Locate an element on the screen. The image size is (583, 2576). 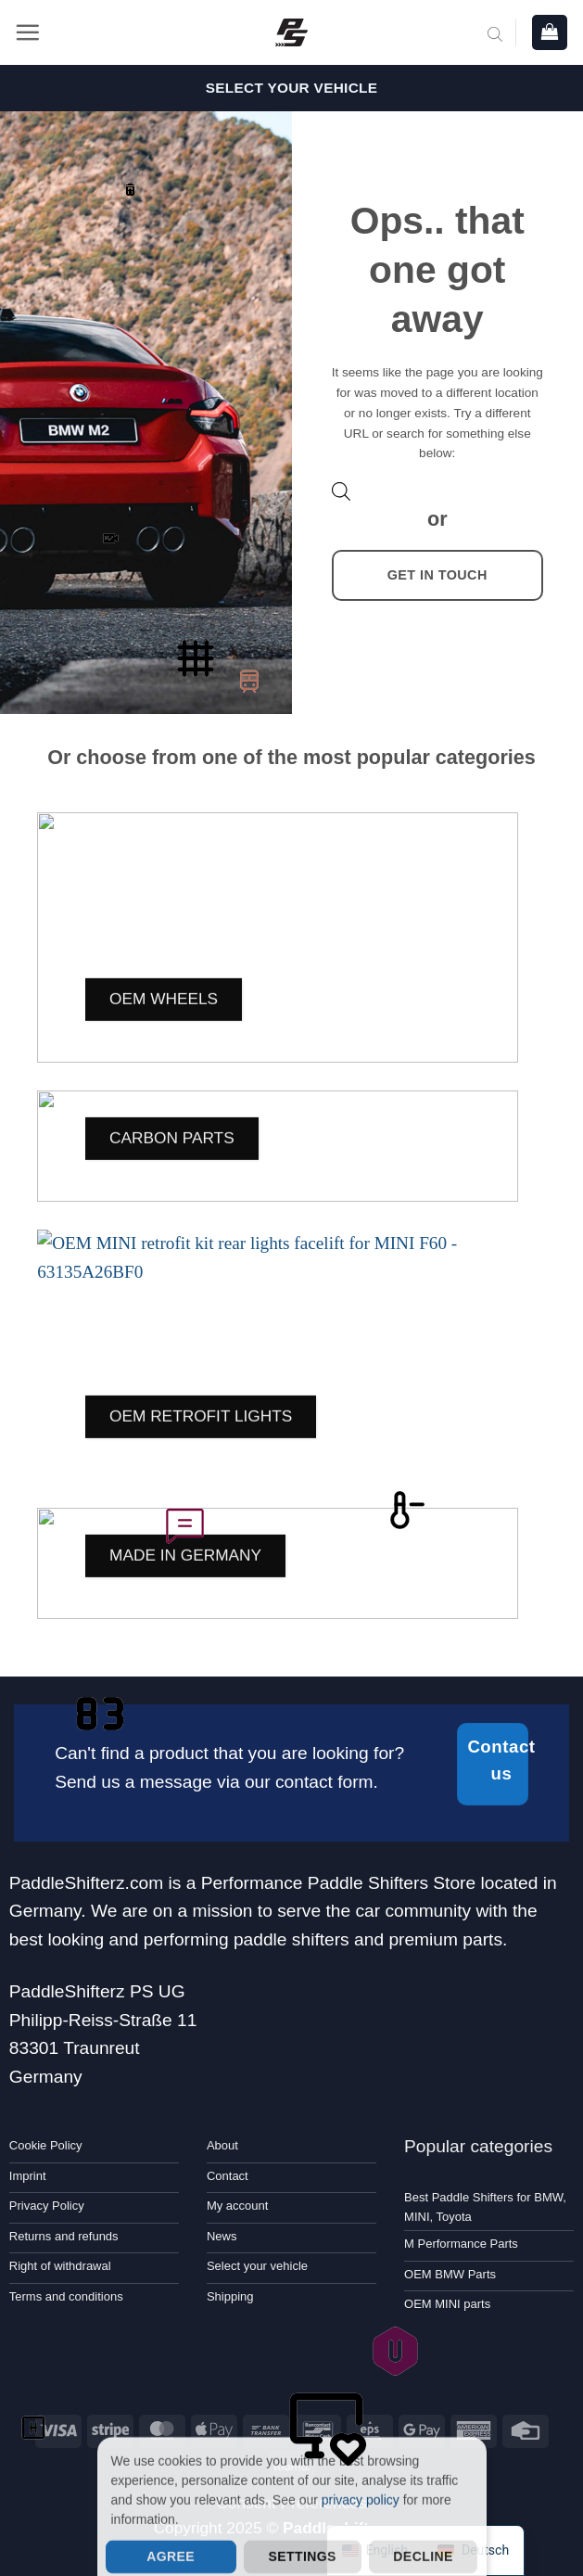
view items in grid layout is located at coordinates (196, 658).